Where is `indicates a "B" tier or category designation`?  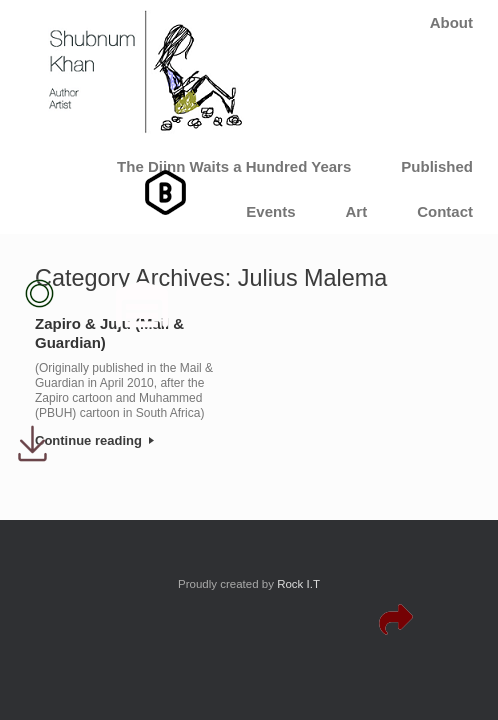 indicates a "B" tier or category designation is located at coordinates (165, 192).